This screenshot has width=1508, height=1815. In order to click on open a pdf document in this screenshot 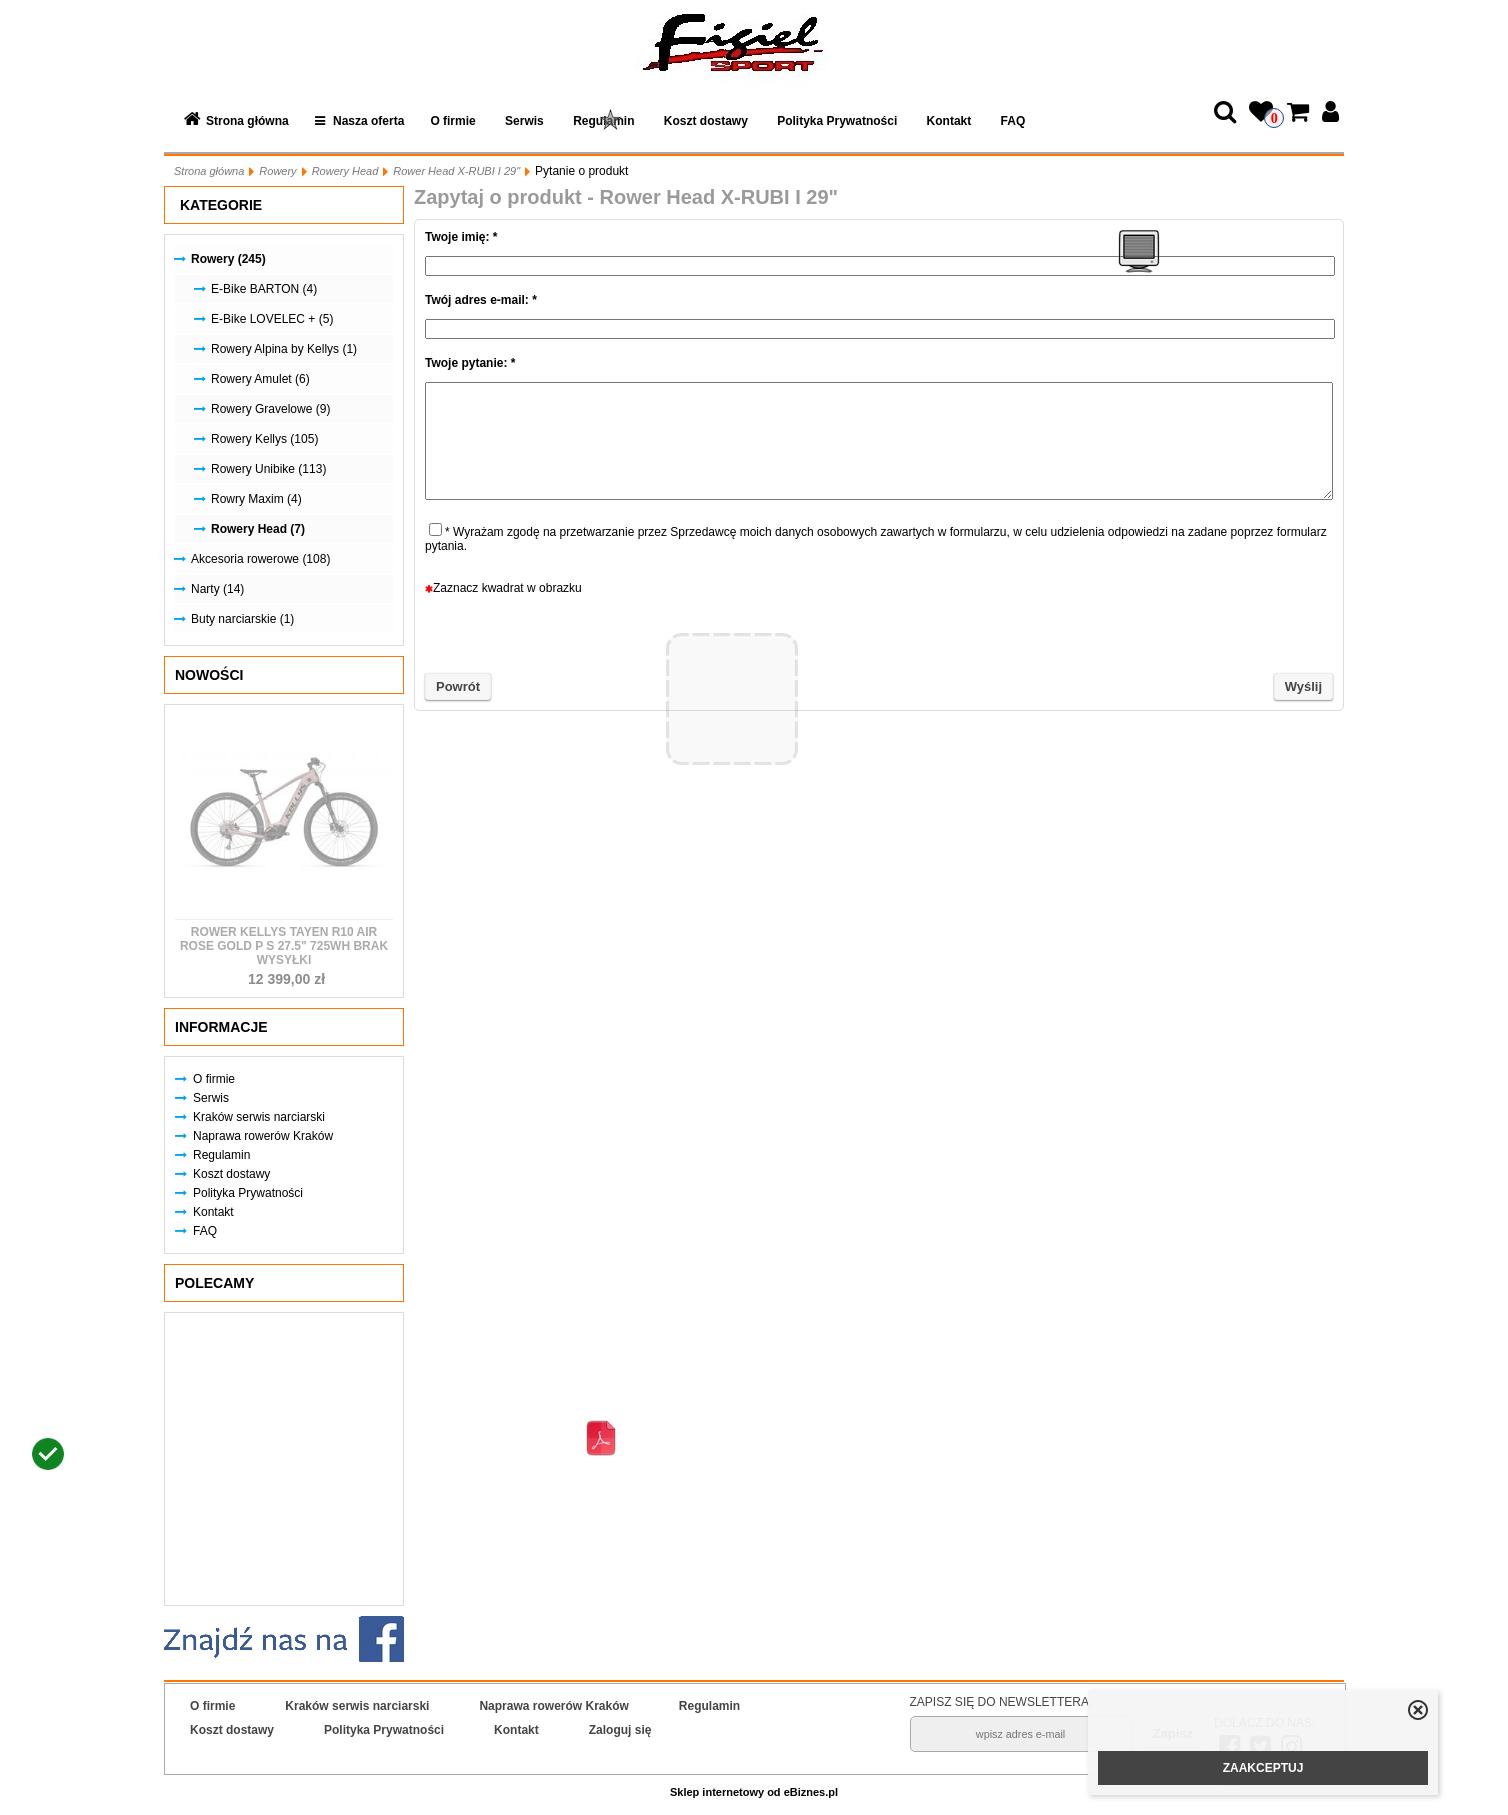, I will do `click(601, 1438)`.